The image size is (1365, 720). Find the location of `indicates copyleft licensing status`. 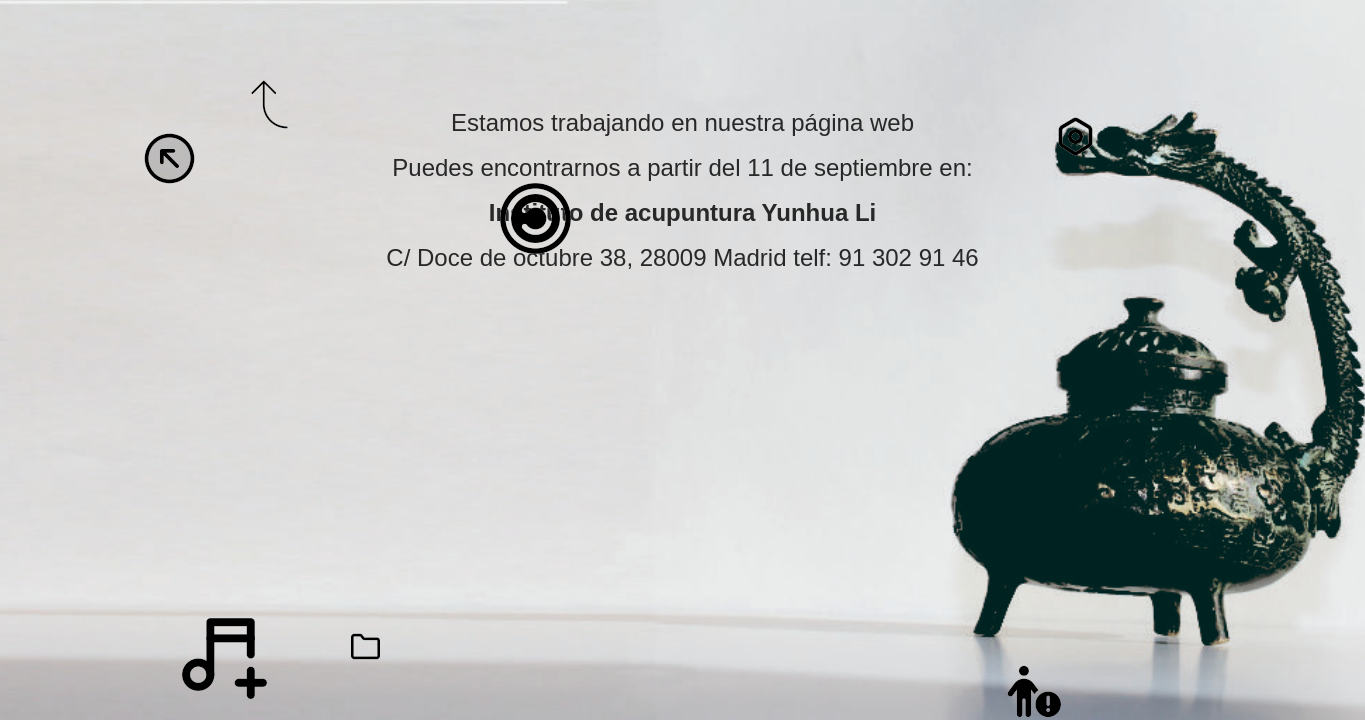

indicates copyleft licensing status is located at coordinates (535, 218).